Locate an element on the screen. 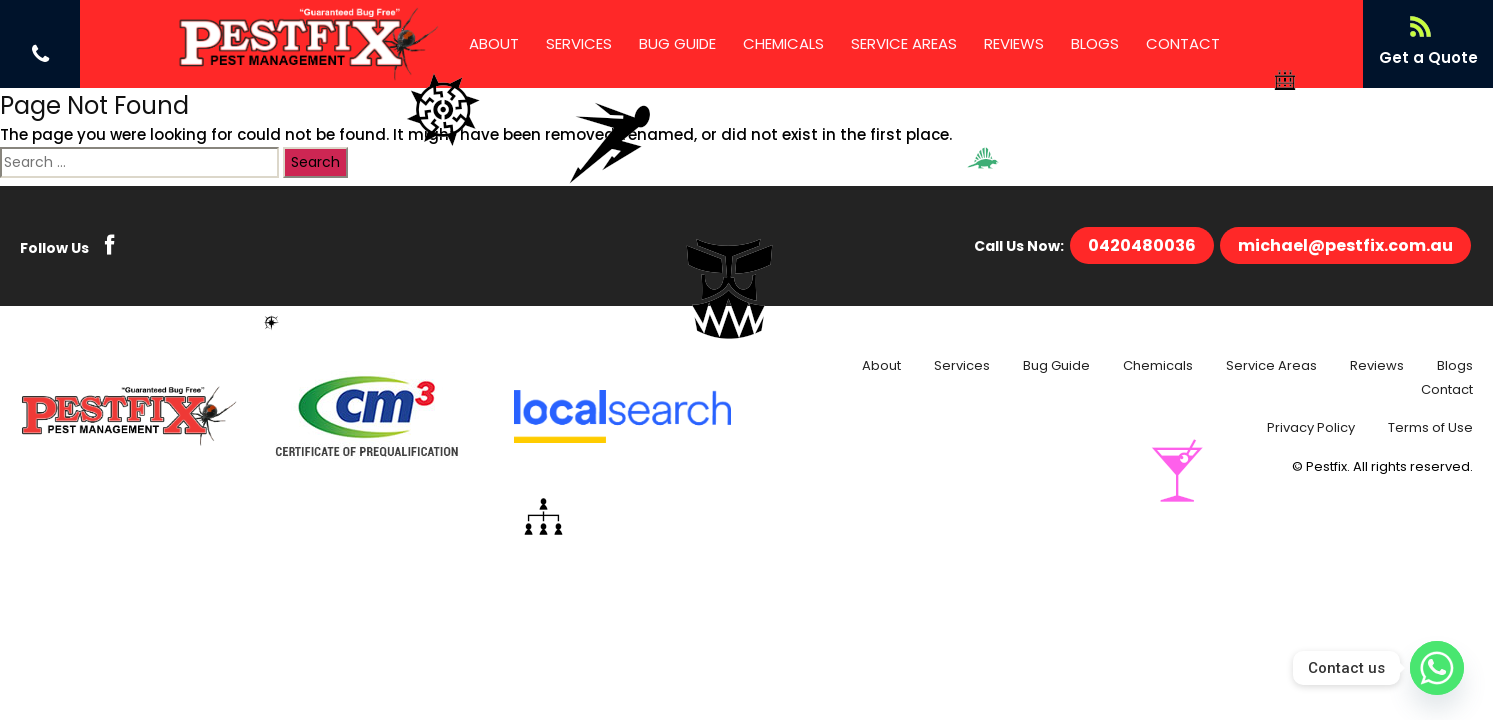 The height and width of the screenshot is (720, 1493). subscribe to RSS feed is located at coordinates (1420, 26).